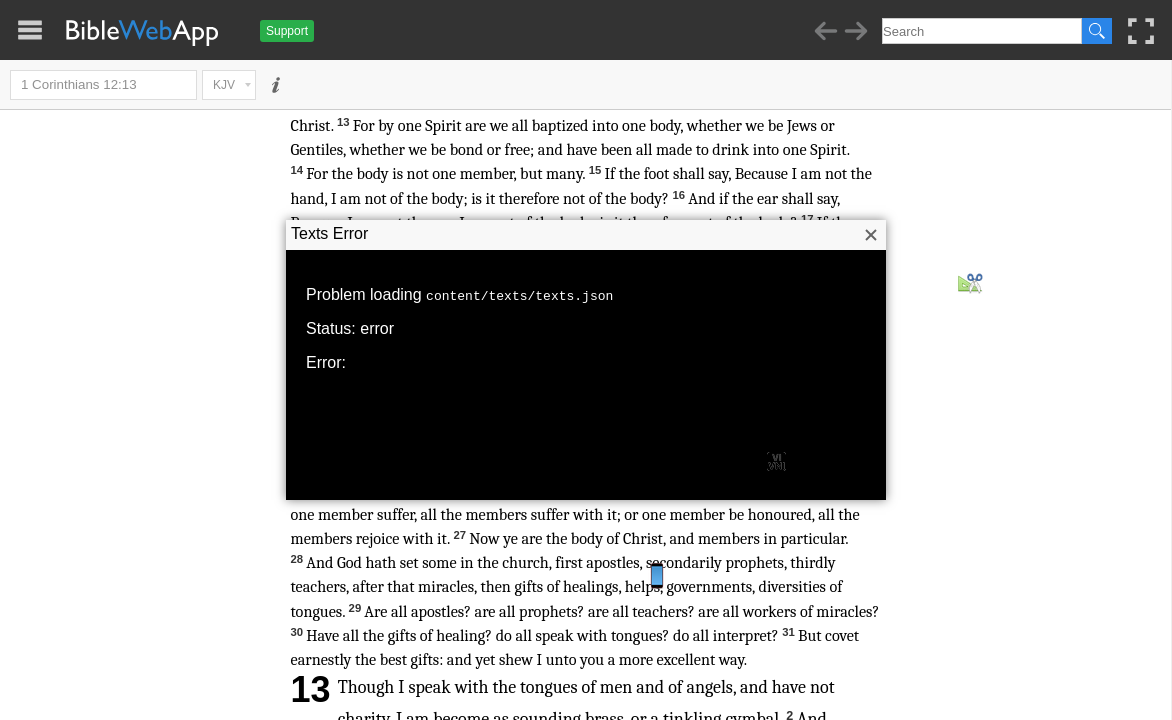  I want to click on switch to vietnamese keyboard input (vni encoding), so click(776, 461).